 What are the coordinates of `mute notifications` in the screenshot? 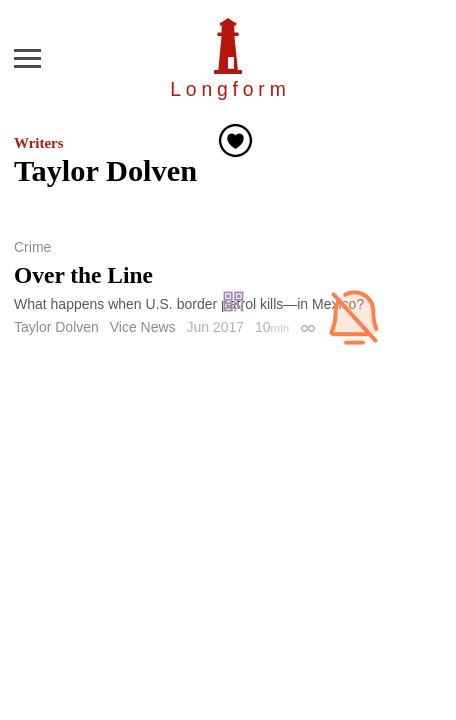 It's located at (354, 317).